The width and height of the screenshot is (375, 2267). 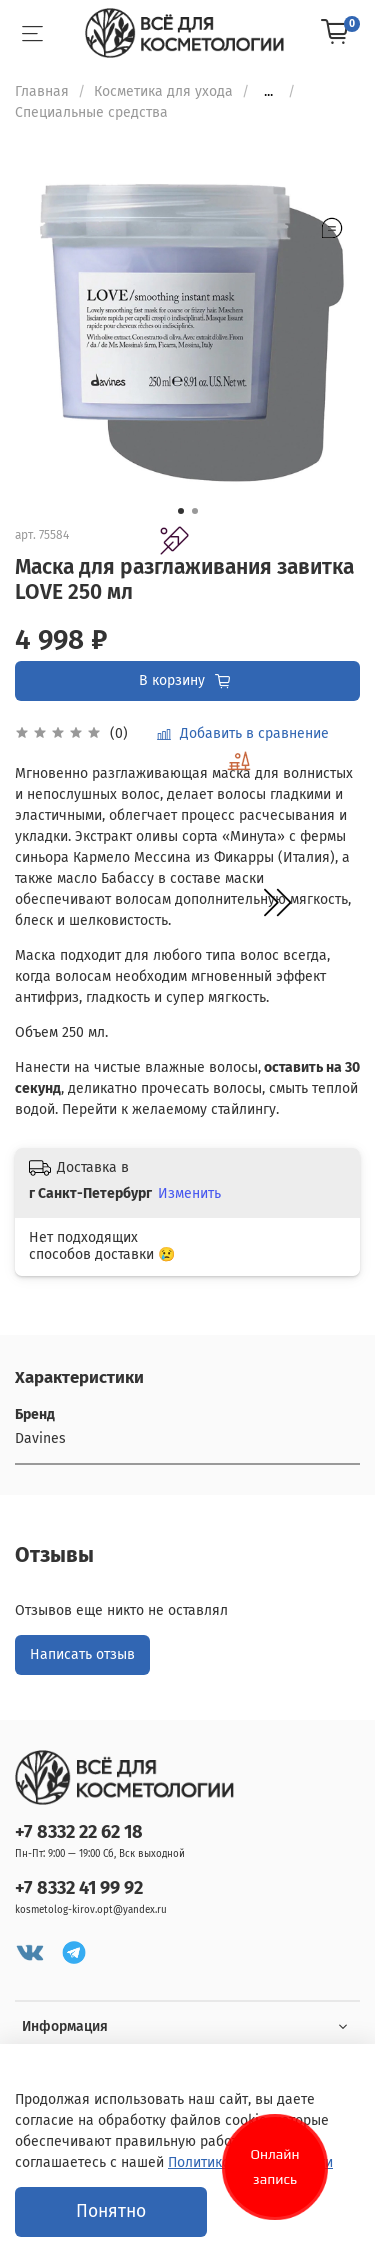 What do you see at coordinates (239, 762) in the screenshot?
I see `view nearby parks or green spaces` at bounding box center [239, 762].